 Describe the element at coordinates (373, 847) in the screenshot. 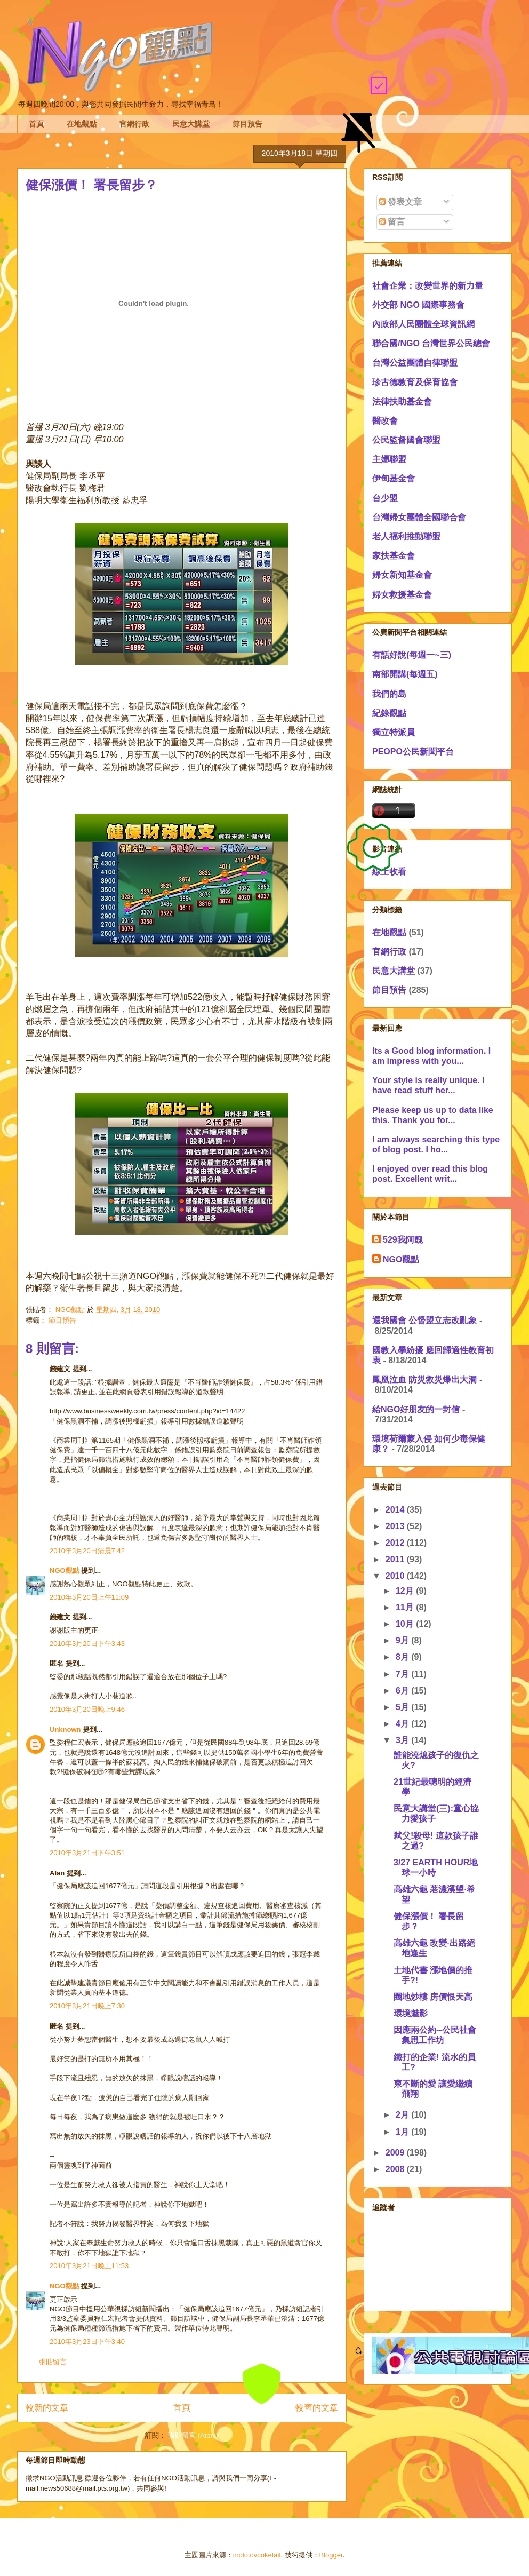

I see `access settings or preferences` at that location.